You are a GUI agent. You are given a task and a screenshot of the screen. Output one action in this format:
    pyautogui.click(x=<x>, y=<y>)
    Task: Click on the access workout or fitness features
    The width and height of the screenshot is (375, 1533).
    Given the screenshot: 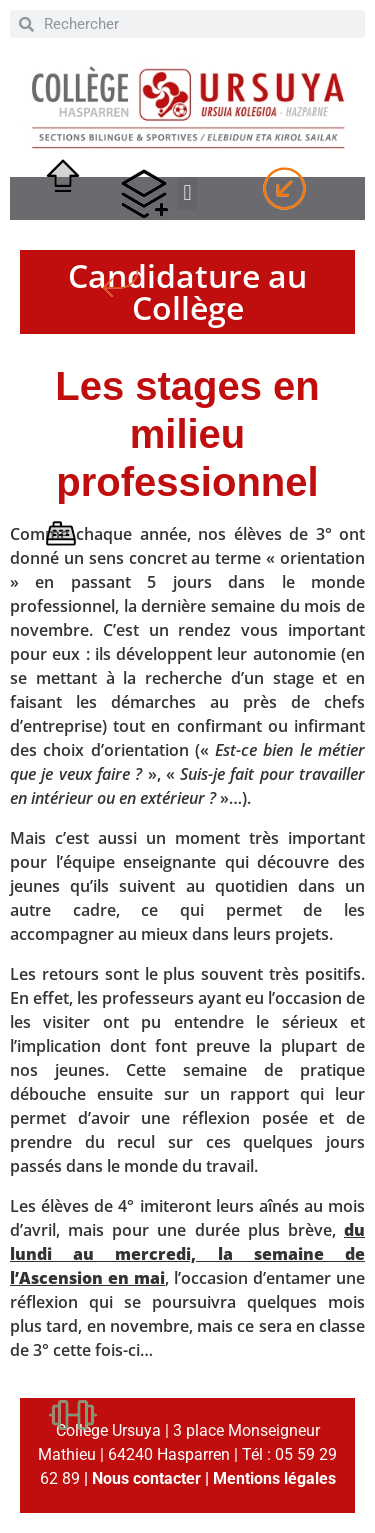 What is the action you would take?
    pyautogui.click(x=73, y=1415)
    